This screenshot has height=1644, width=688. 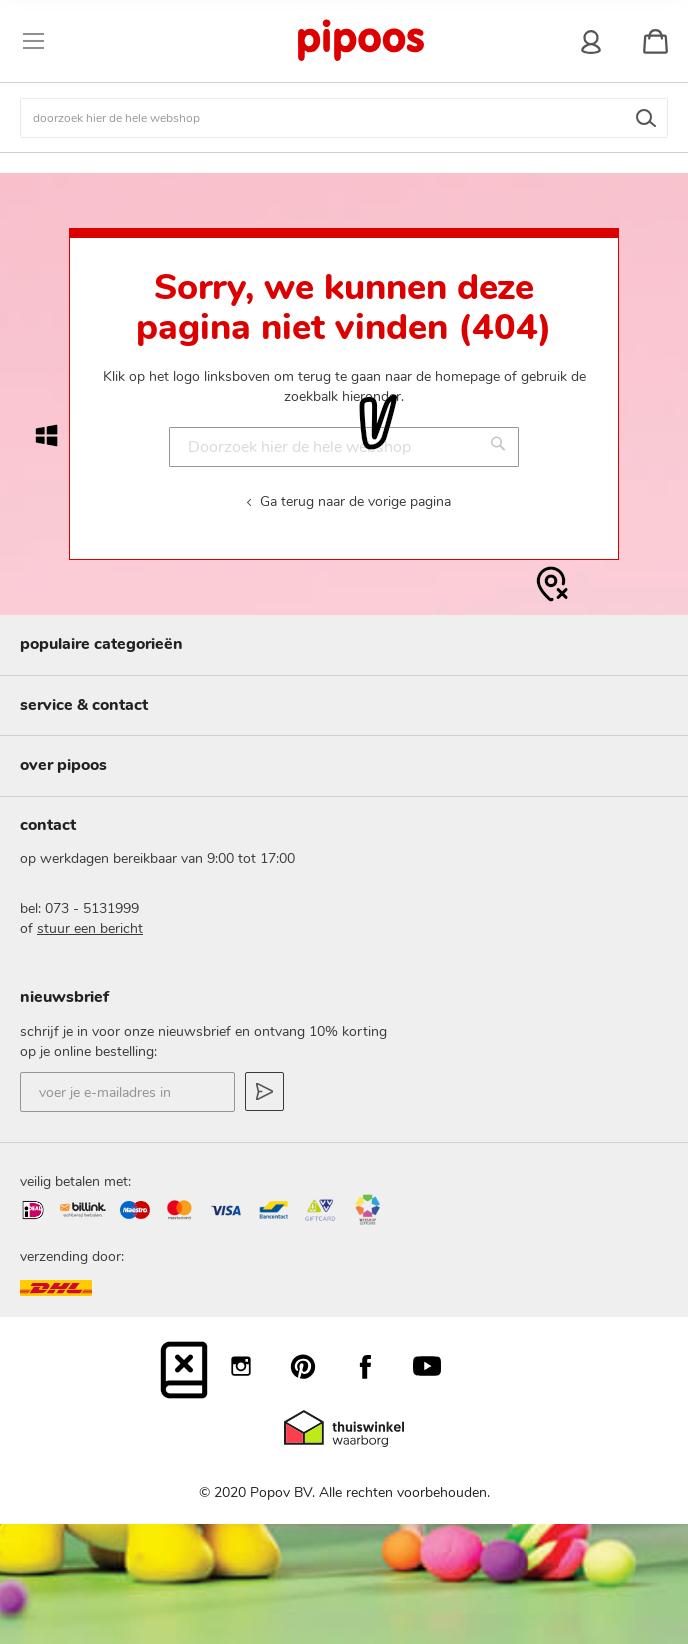 I want to click on open the Vinted app, so click(x=377, y=422).